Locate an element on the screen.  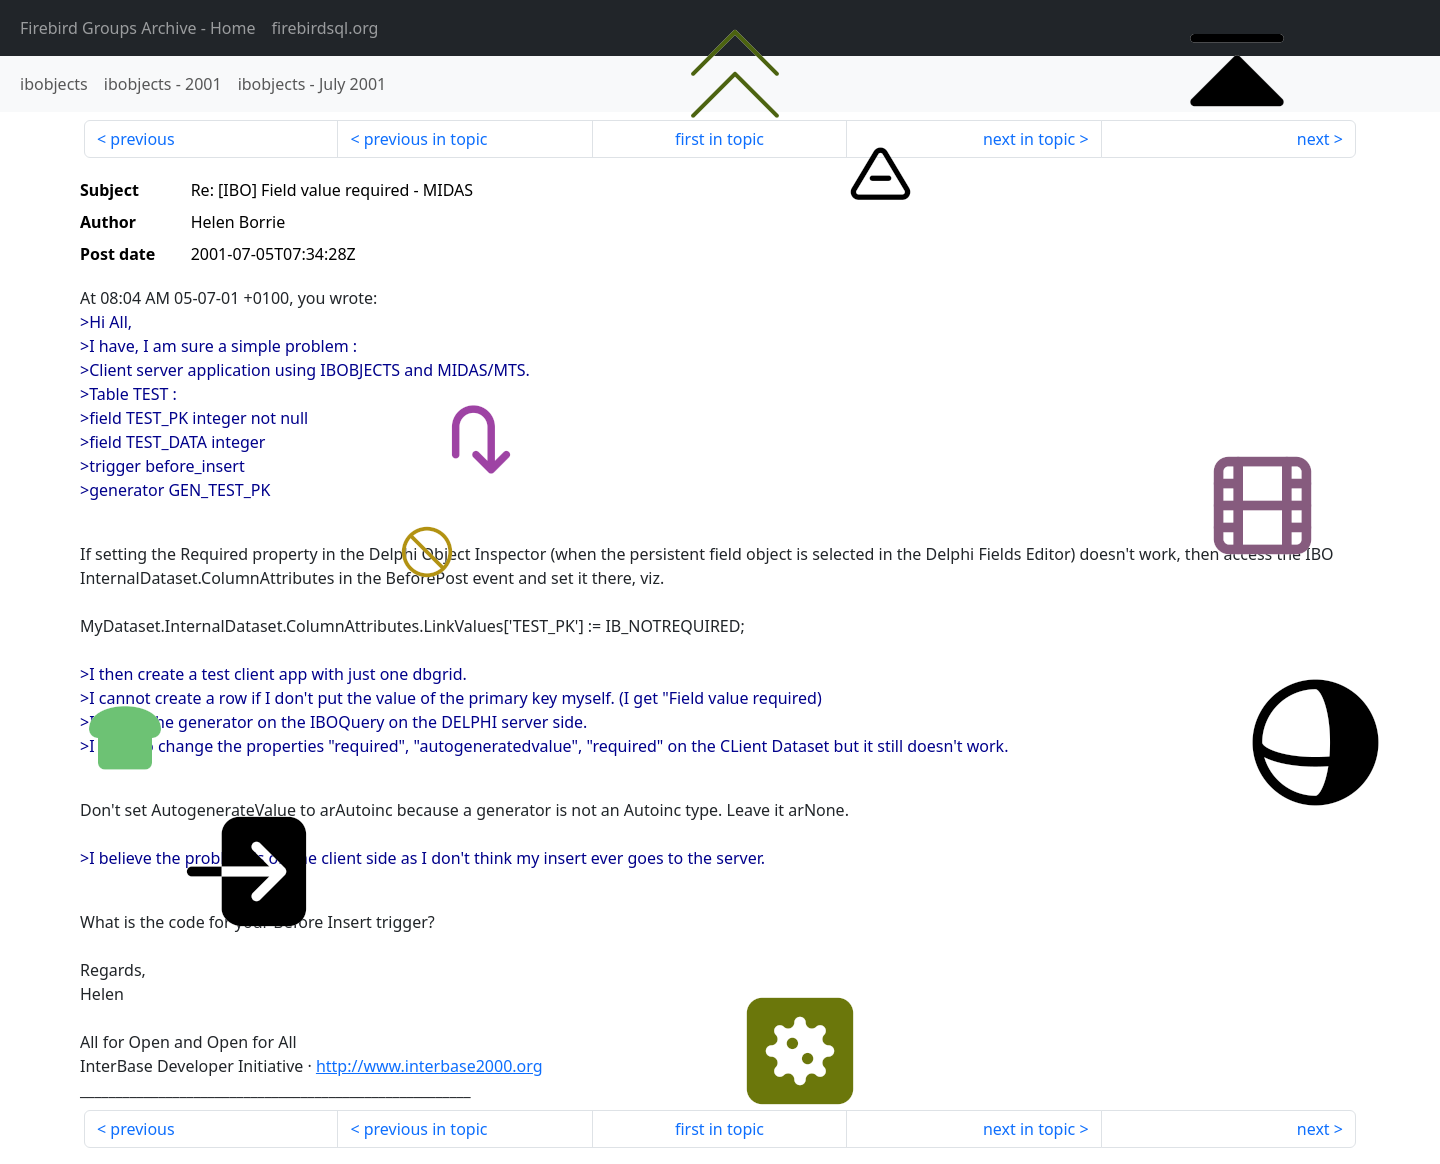
redo or repeat last action is located at coordinates (478, 439).